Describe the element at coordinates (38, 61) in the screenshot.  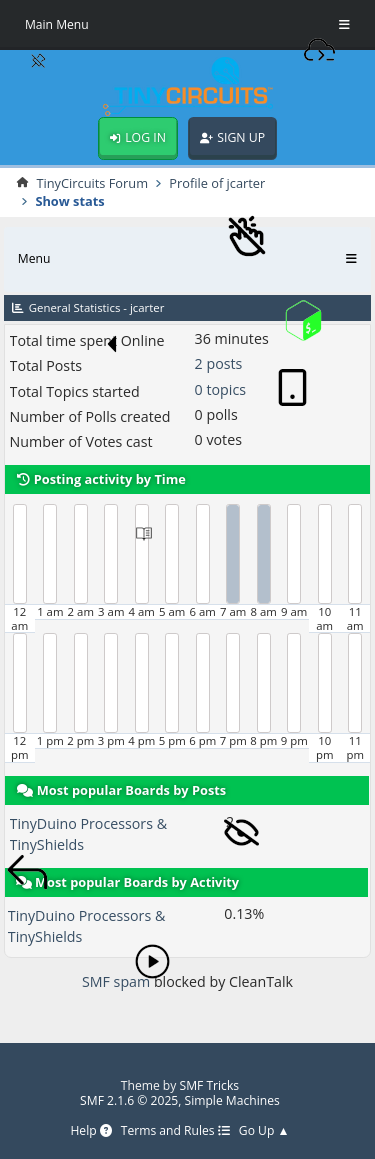
I see `unpin an item from your saved collection` at that location.